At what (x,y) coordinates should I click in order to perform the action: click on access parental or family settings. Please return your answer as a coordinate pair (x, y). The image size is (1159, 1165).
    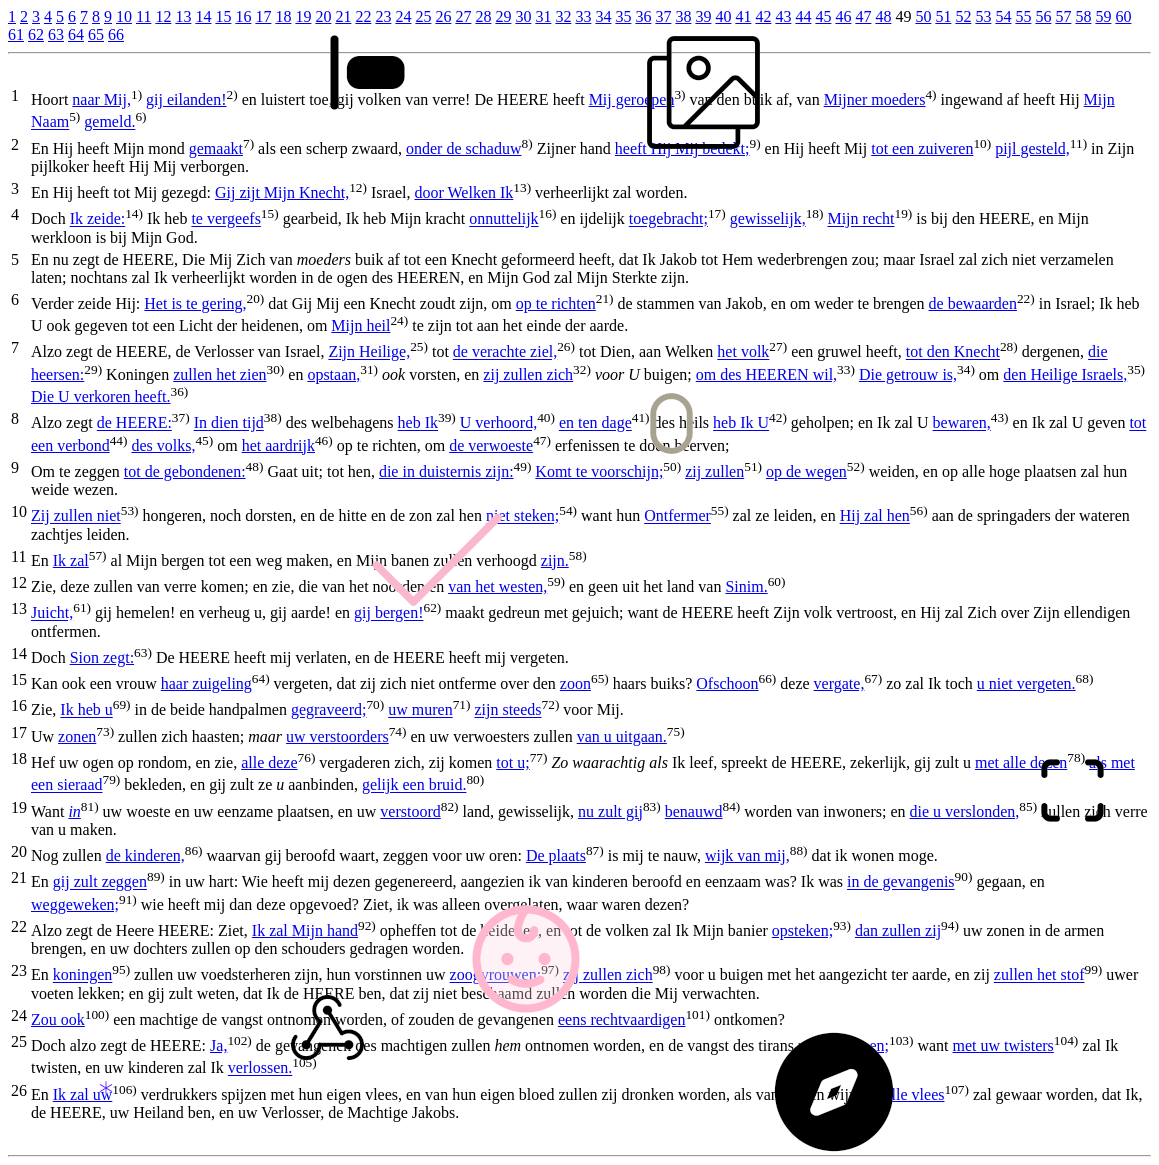
    Looking at the image, I should click on (526, 959).